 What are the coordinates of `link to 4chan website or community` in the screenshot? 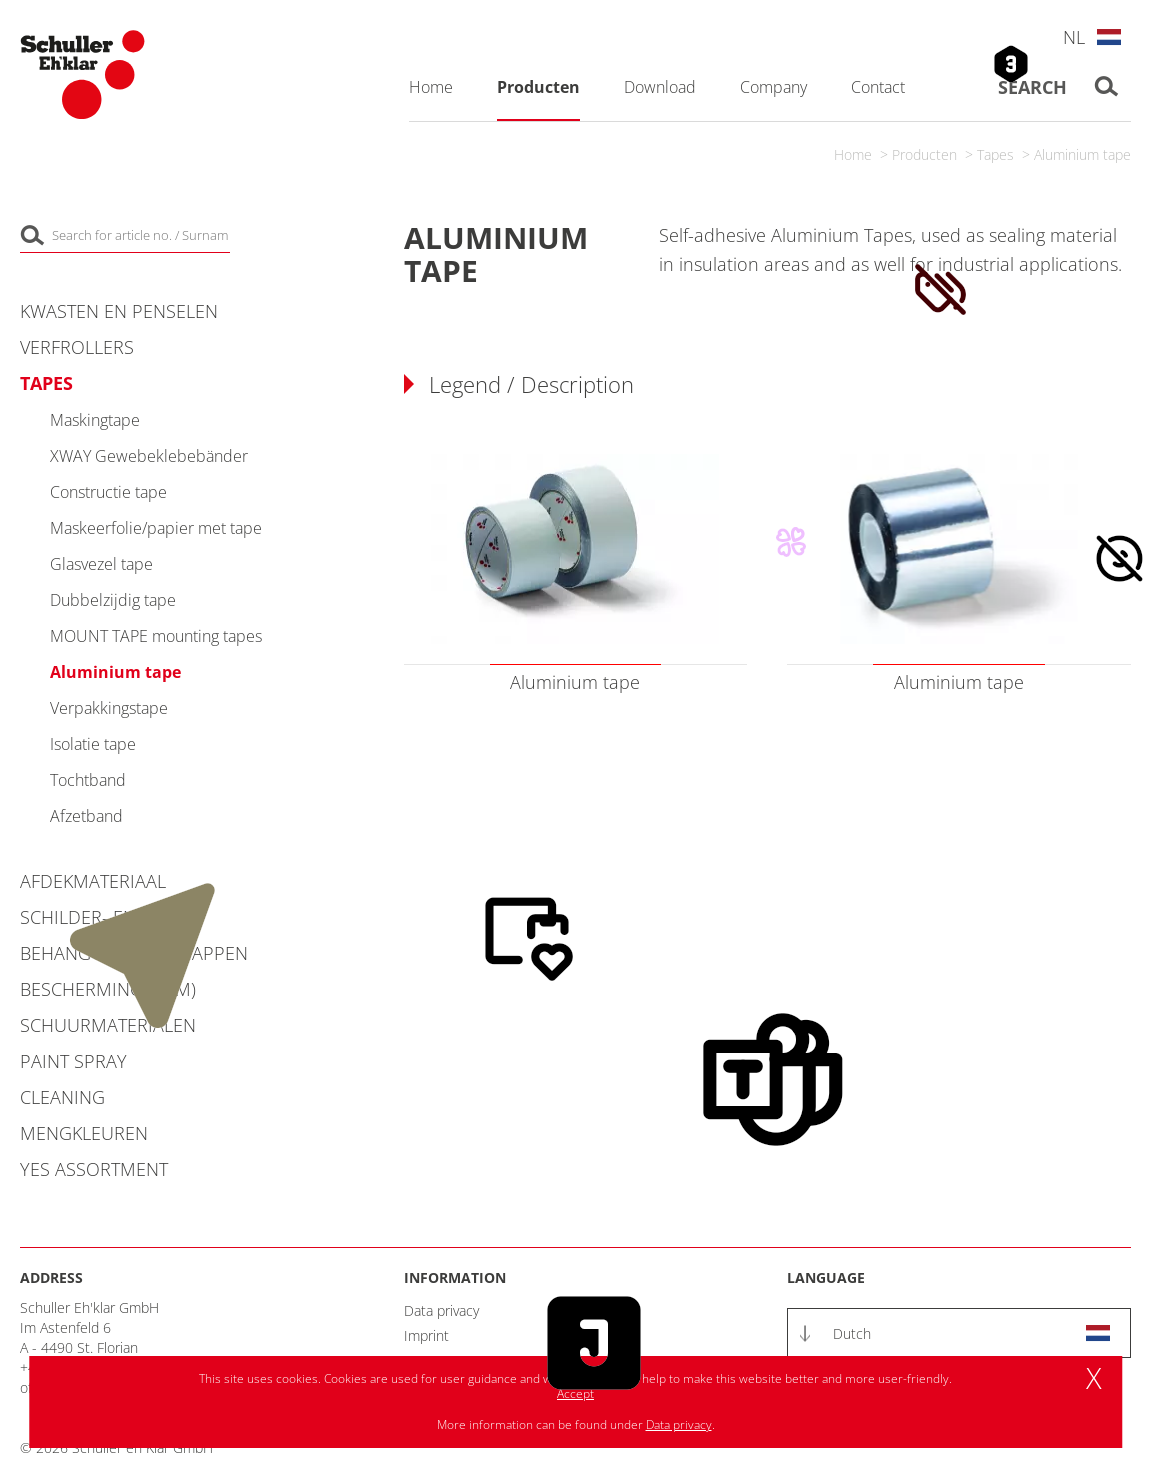 It's located at (791, 542).